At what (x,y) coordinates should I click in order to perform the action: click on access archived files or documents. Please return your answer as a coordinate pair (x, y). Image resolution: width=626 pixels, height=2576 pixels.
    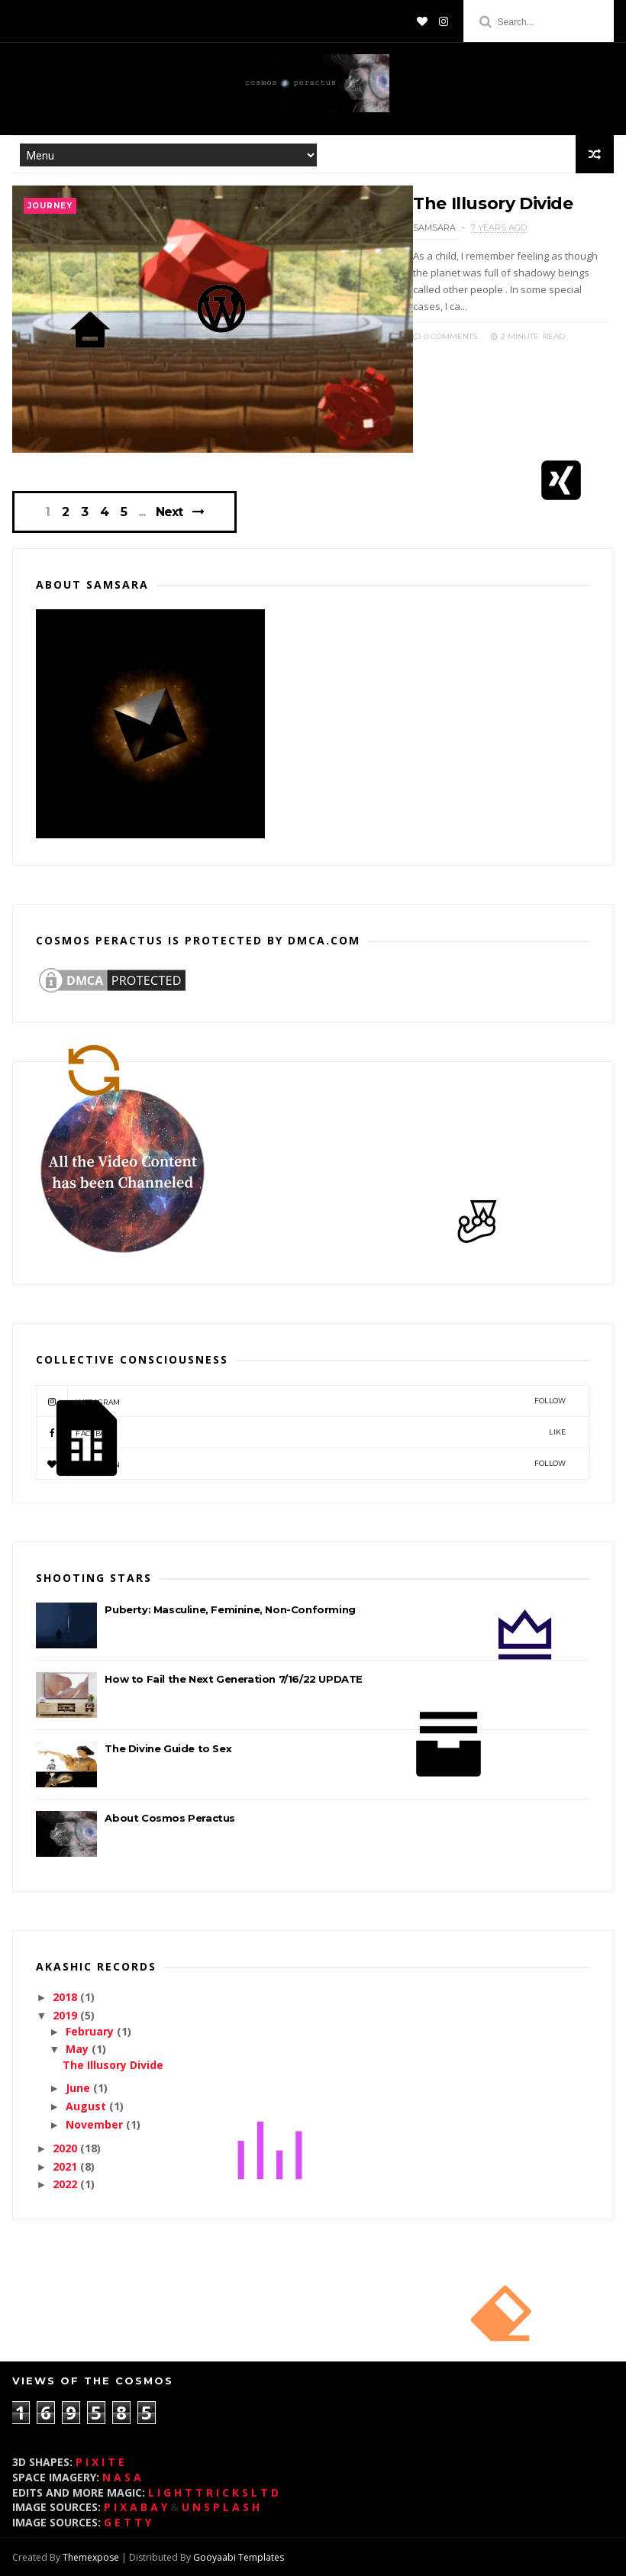
    Looking at the image, I should click on (448, 1744).